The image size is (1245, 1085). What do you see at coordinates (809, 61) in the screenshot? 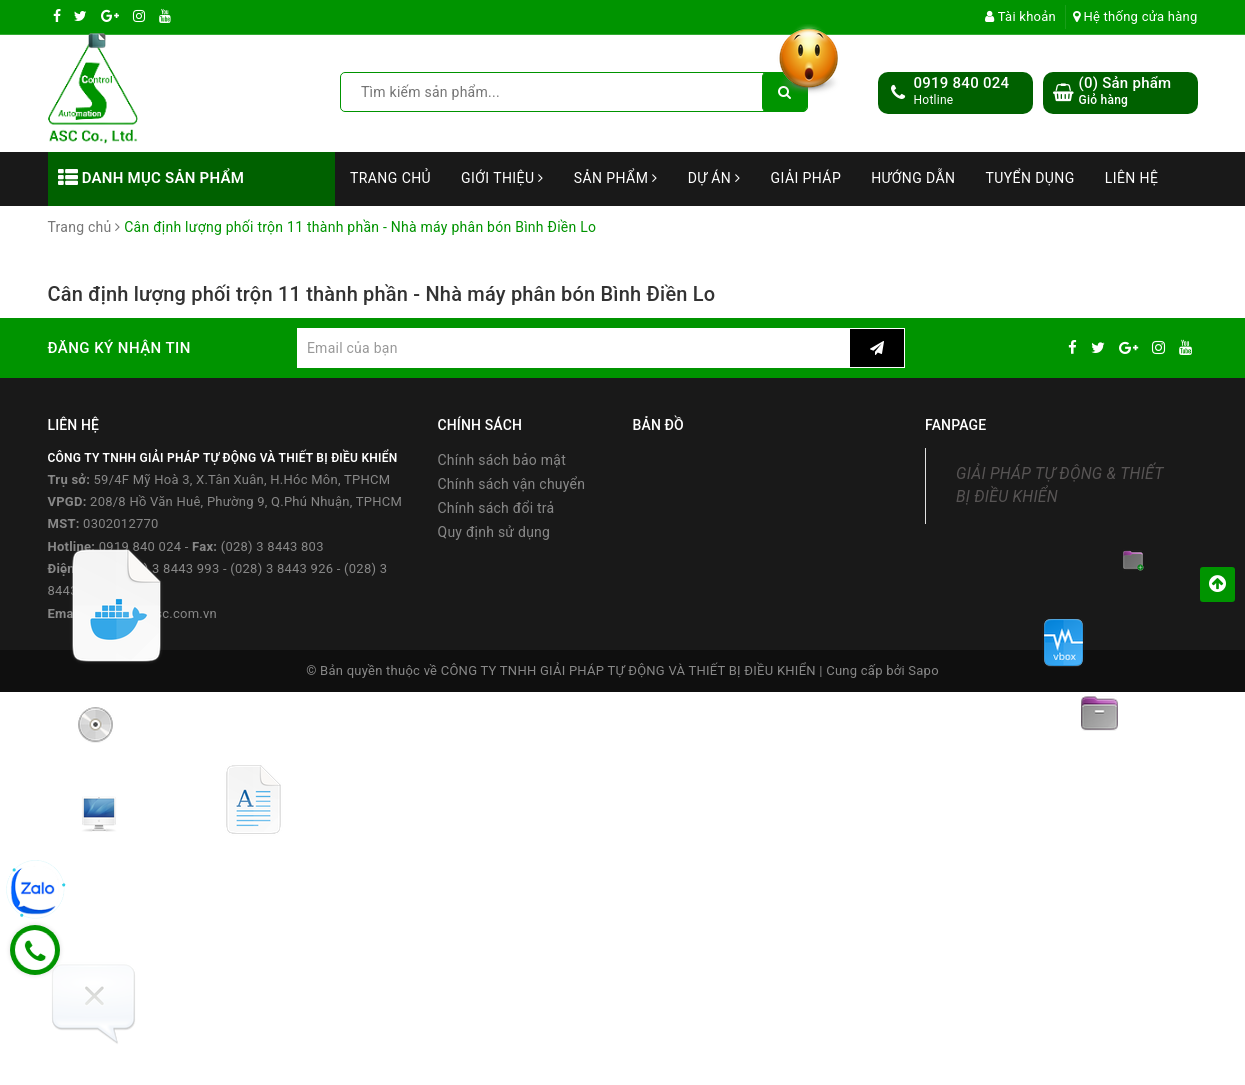
I see `indicates a surprising or unexpected event` at bounding box center [809, 61].